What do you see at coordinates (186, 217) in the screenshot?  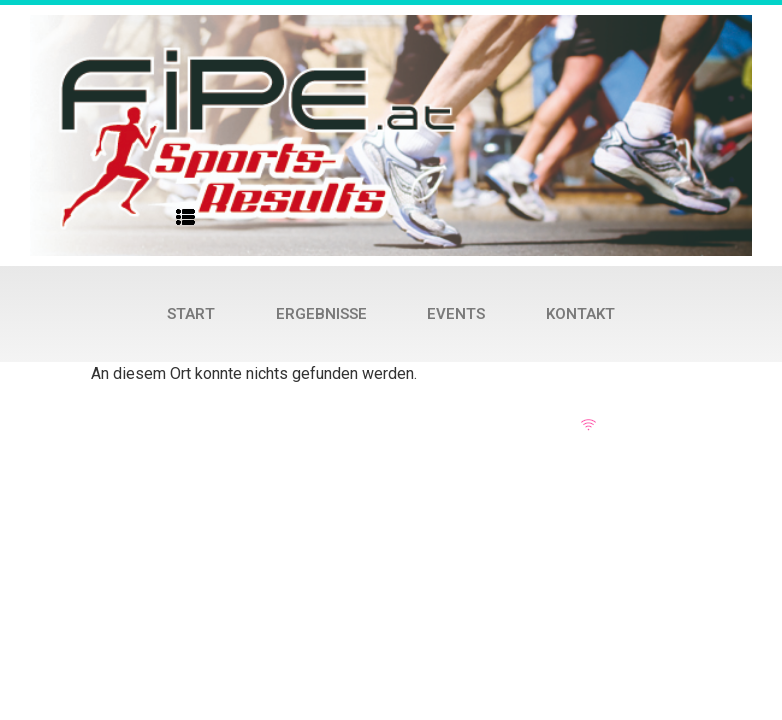 I see `switch to list view` at bounding box center [186, 217].